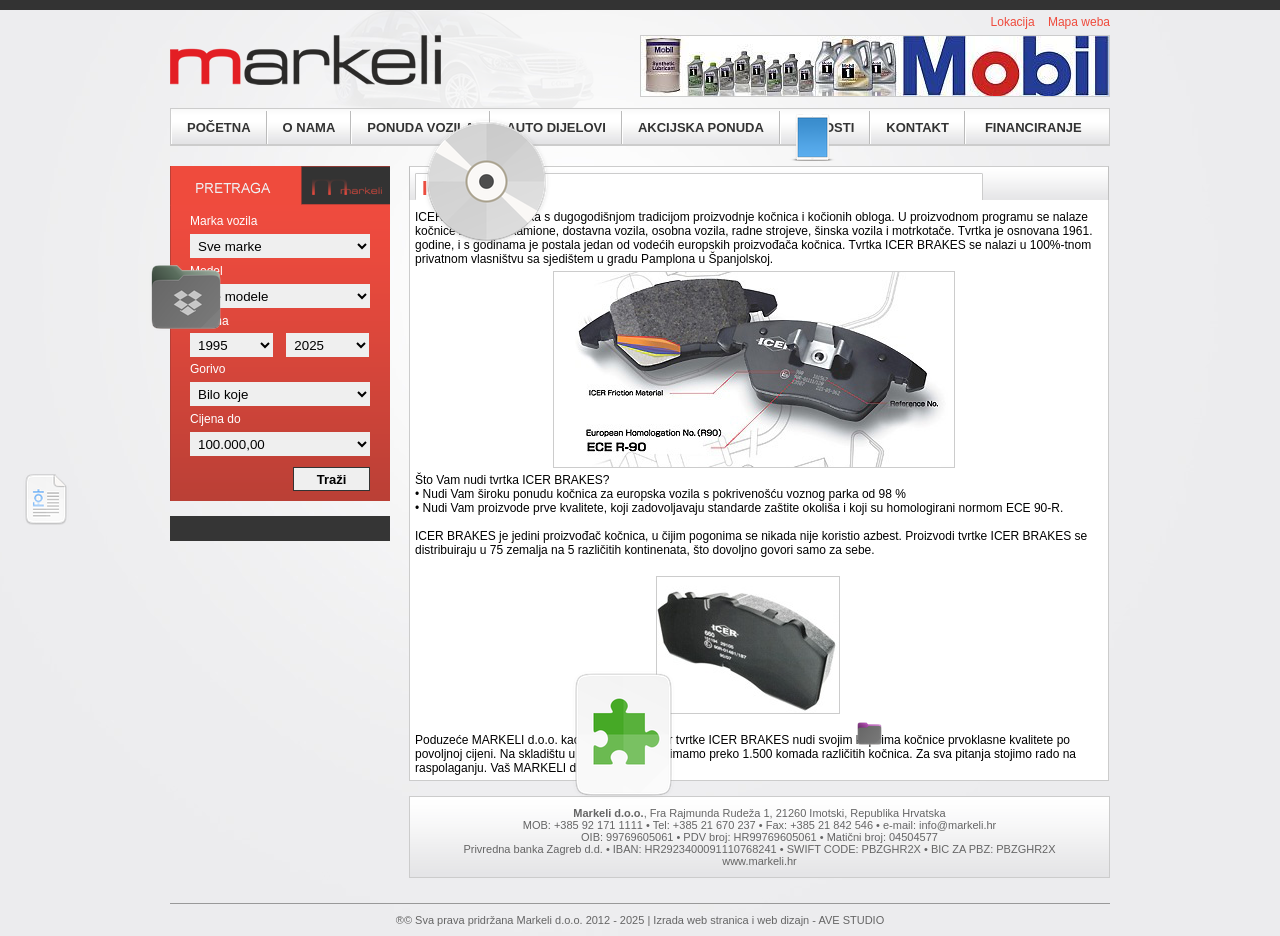 This screenshot has width=1280, height=936. What do you see at coordinates (623, 734) in the screenshot?
I see `an addon or extension file type` at bounding box center [623, 734].